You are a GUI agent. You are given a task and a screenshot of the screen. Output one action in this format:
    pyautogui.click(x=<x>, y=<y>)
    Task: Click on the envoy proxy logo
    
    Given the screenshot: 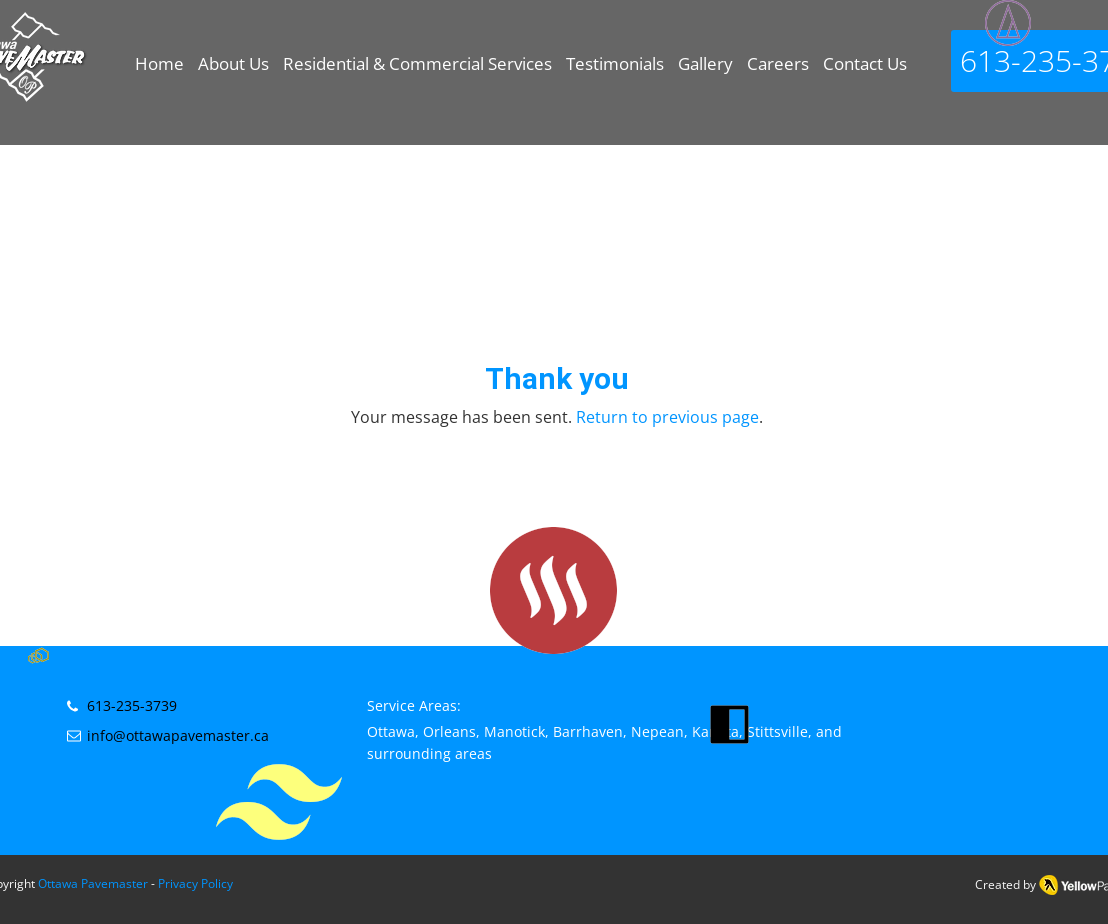 What is the action you would take?
    pyautogui.click(x=38, y=655)
    